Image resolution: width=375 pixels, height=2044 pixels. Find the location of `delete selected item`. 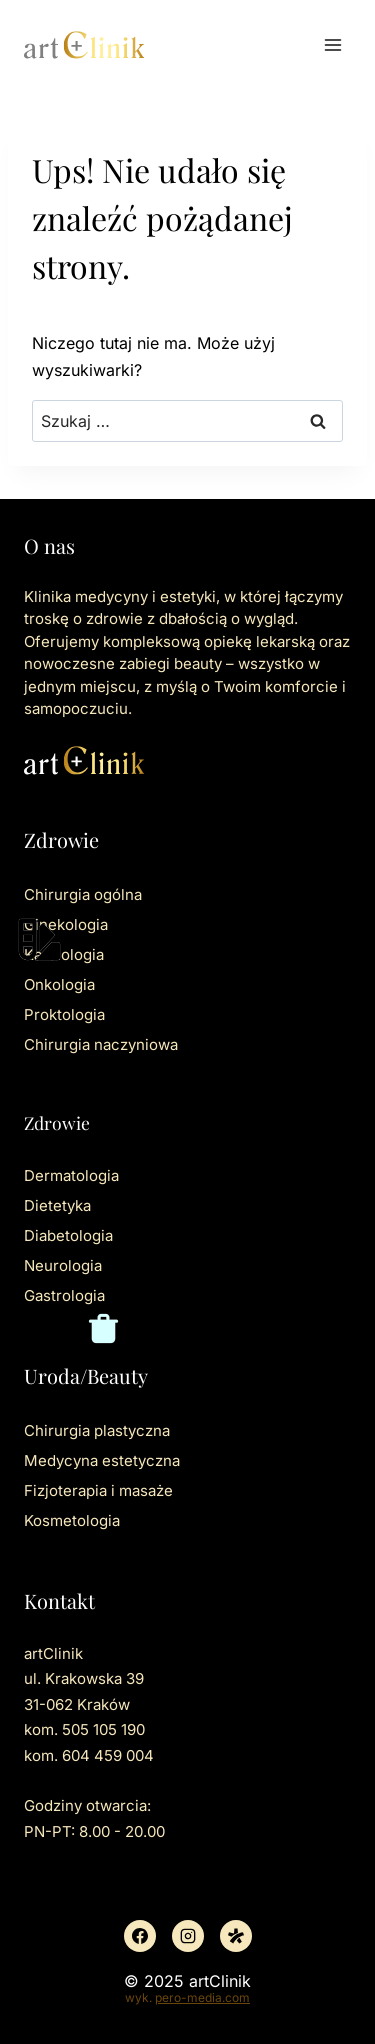

delete selected item is located at coordinates (103, 1328).